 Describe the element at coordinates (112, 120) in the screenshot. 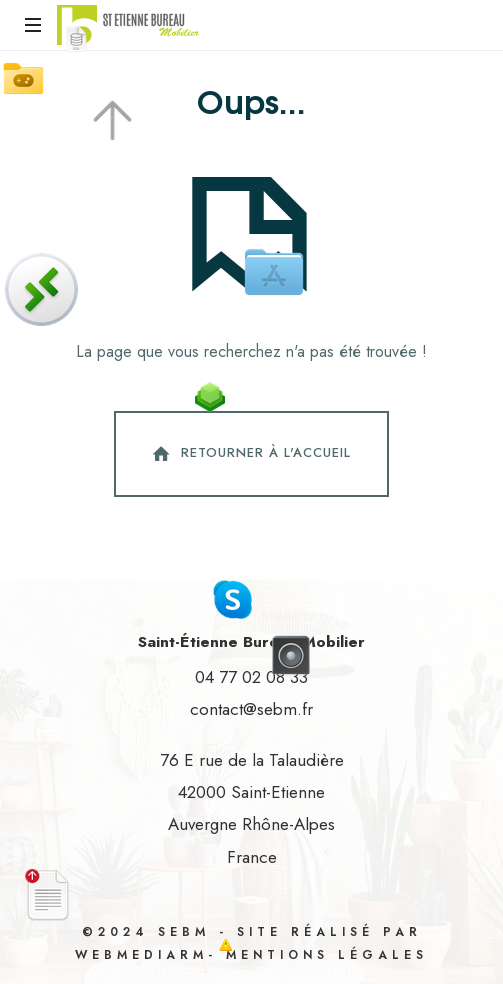

I see `upload or send file` at that location.